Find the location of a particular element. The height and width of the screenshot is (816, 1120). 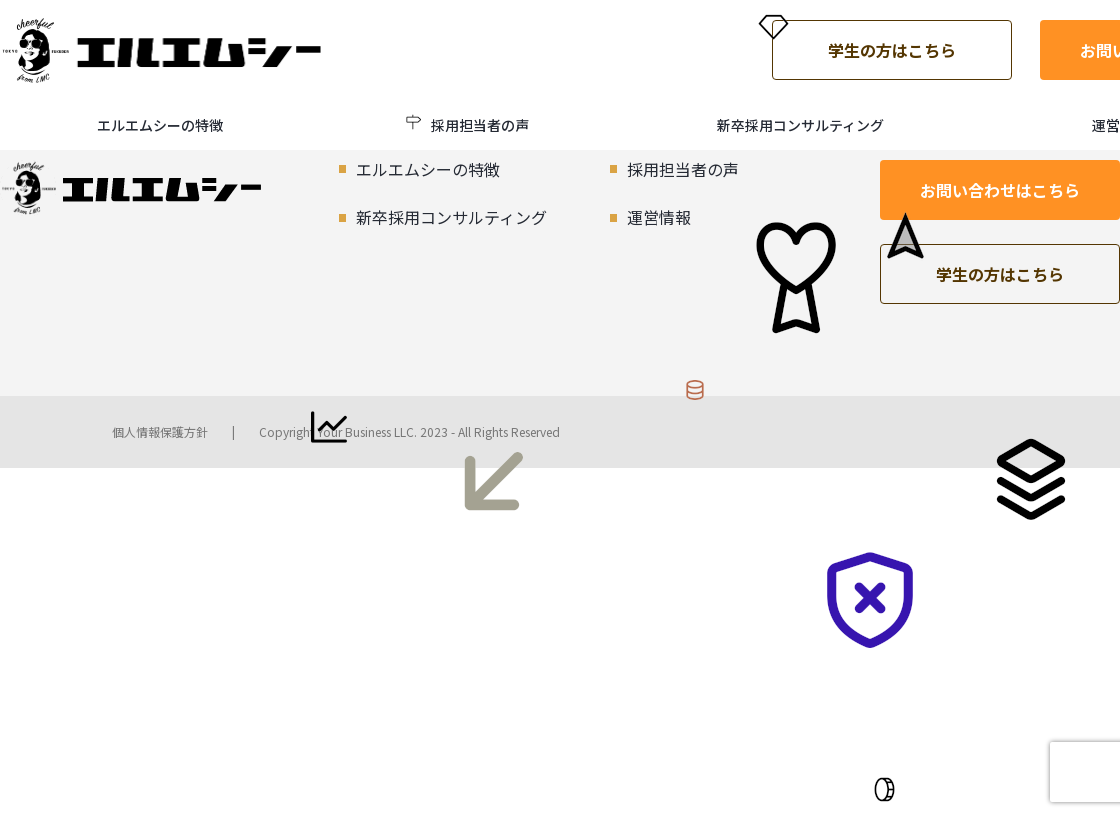

view analytics or statistics is located at coordinates (329, 427).